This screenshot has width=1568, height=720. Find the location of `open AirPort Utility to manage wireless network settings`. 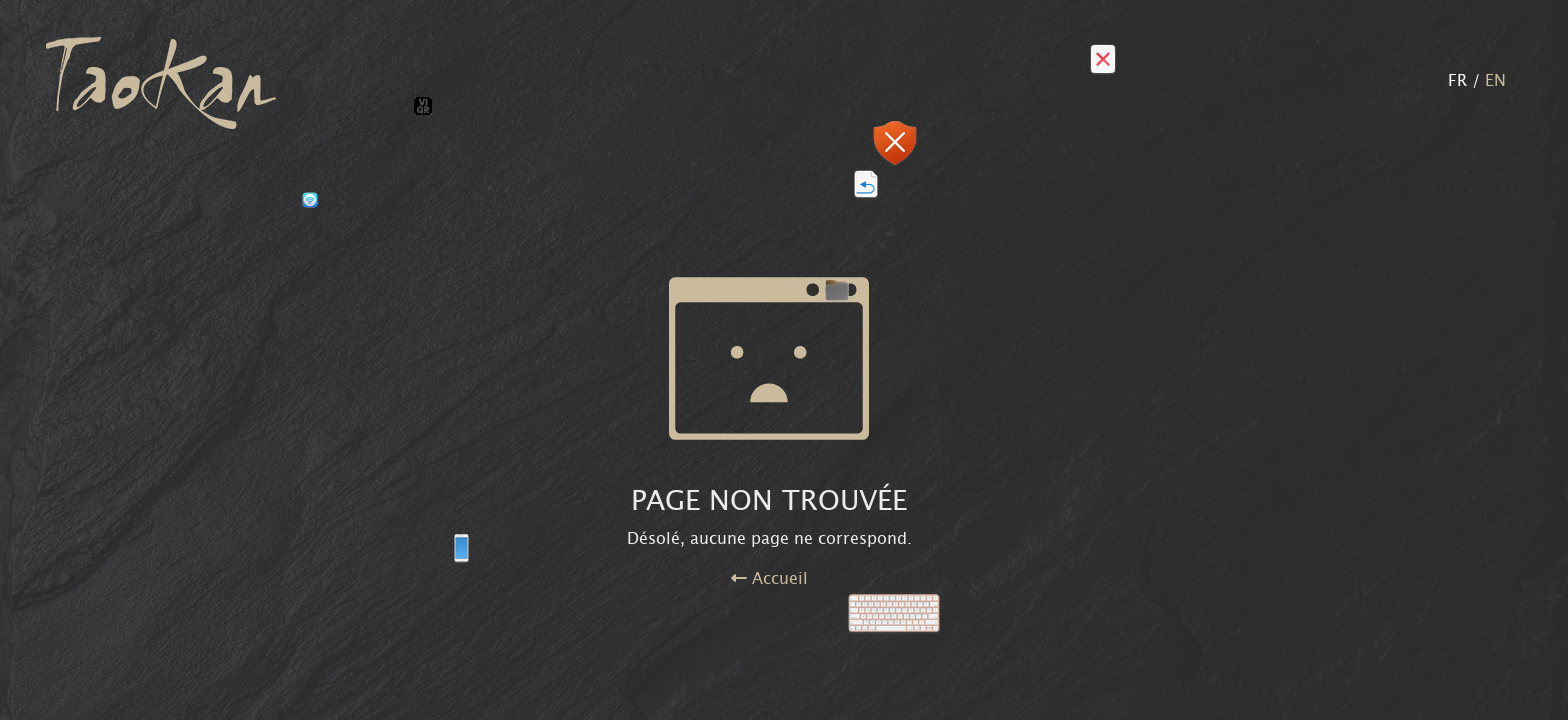

open AirPort Utility to manage wireless network settings is located at coordinates (310, 200).